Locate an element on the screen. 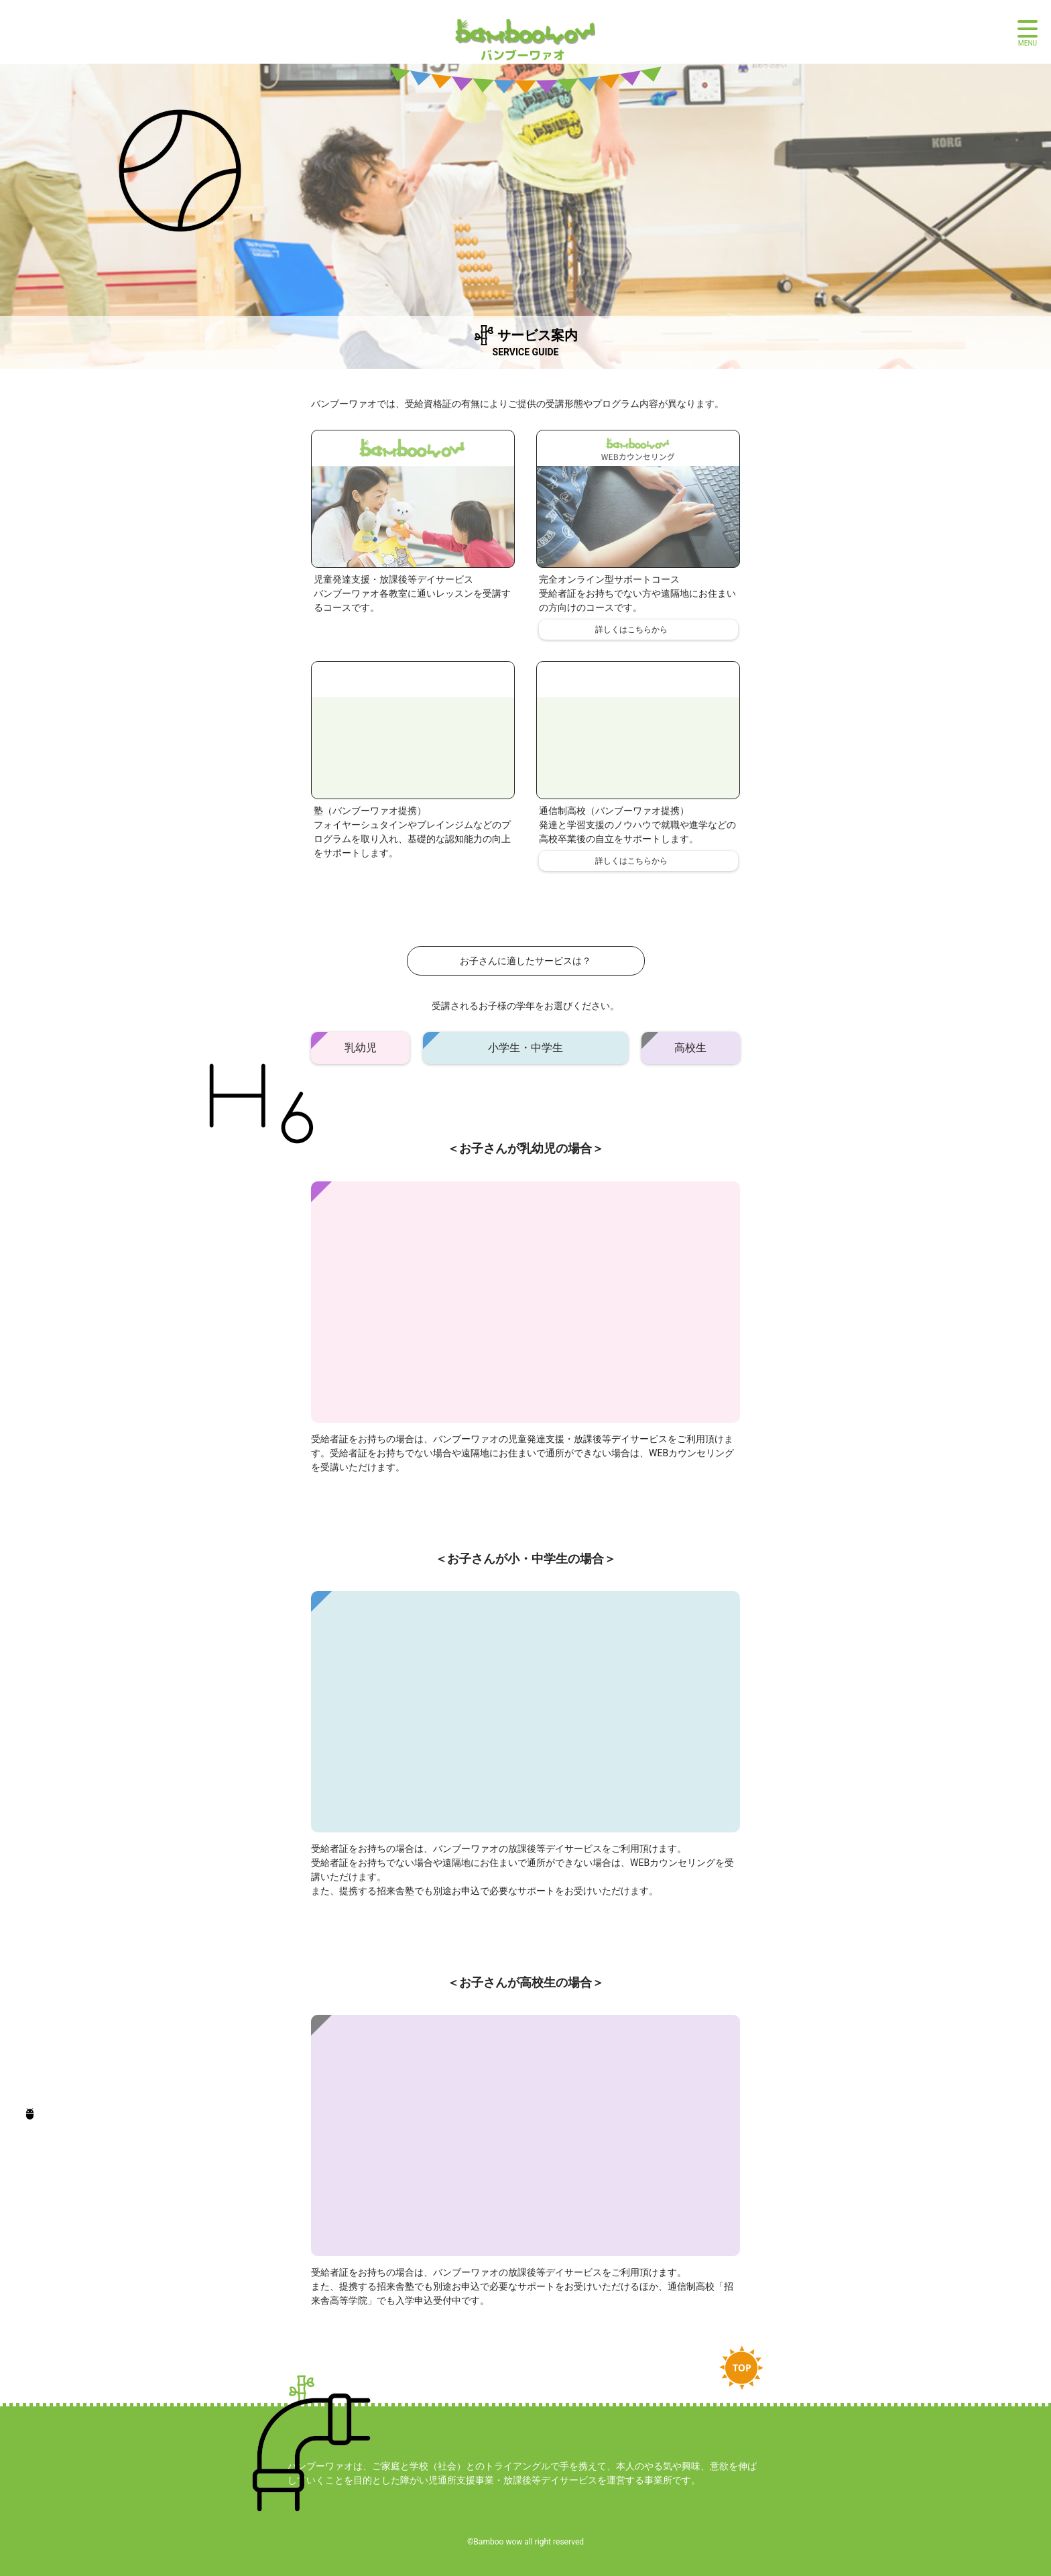  format text as heading level 6 is located at coordinates (255, 1102).